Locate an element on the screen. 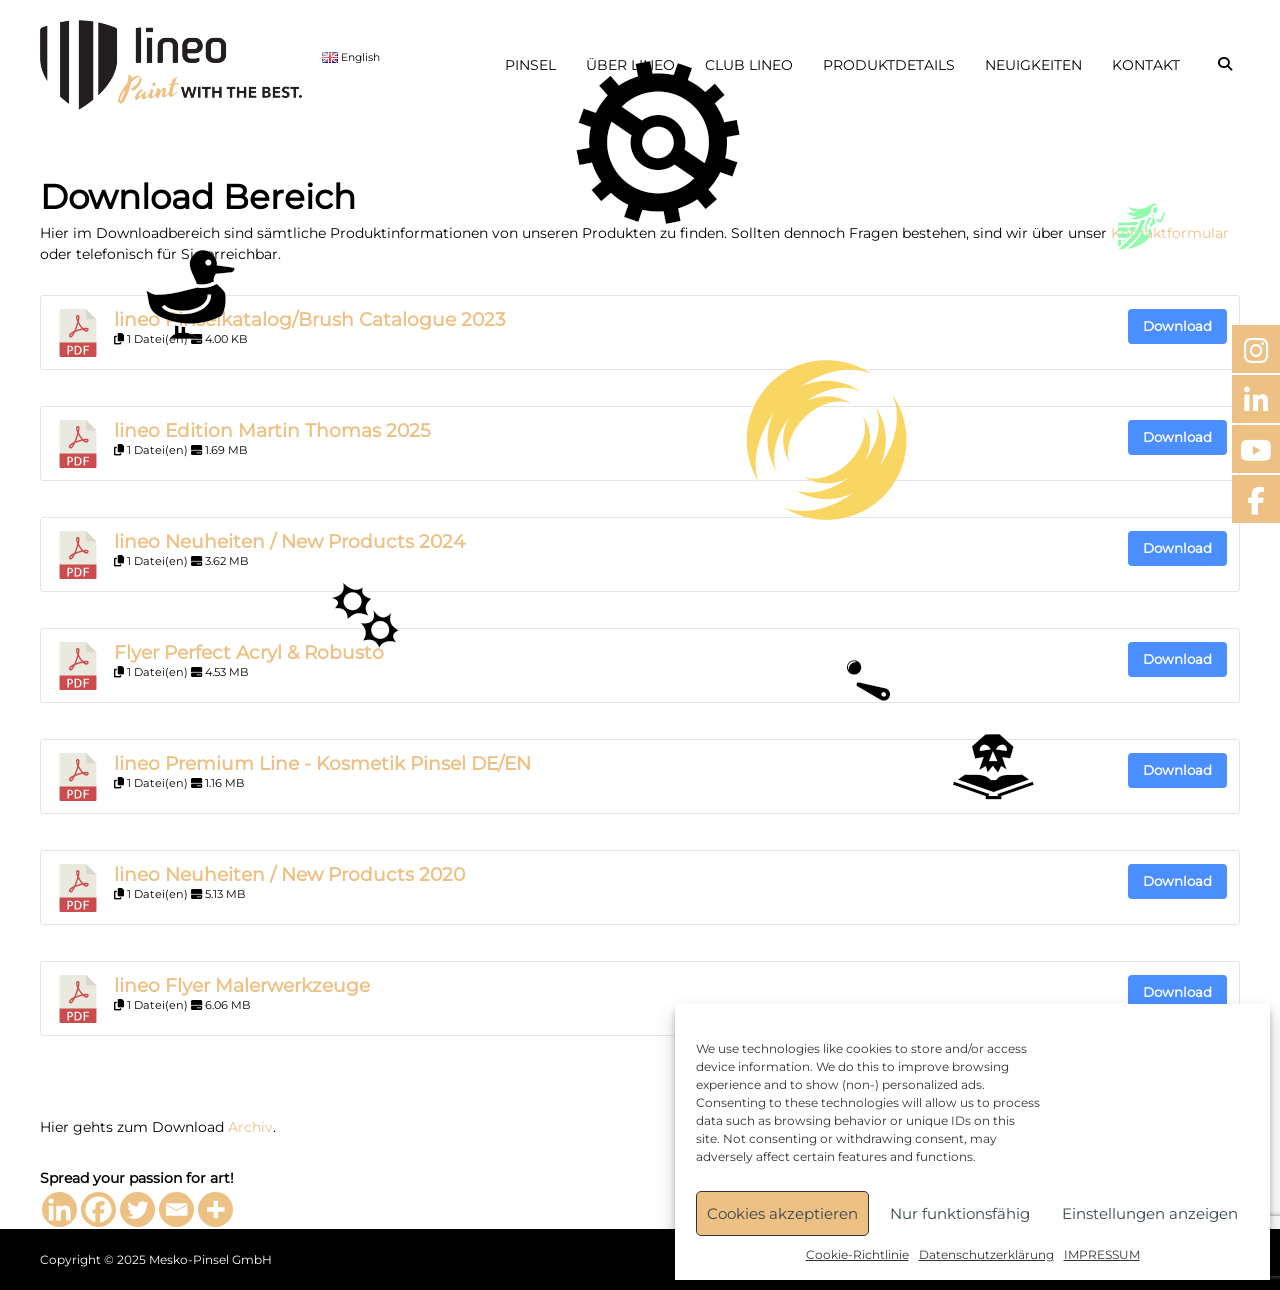 The width and height of the screenshot is (1280, 1290). access pokémon game settings is located at coordinates (657, 141).